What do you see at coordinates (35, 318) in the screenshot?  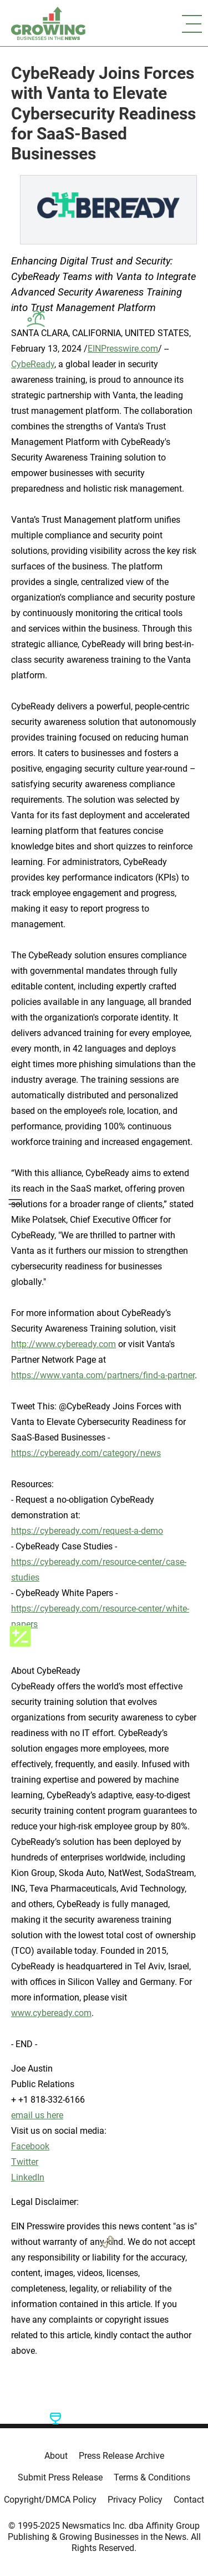 I see `view vacation or travel destinations` at bounding box center [35, 318].